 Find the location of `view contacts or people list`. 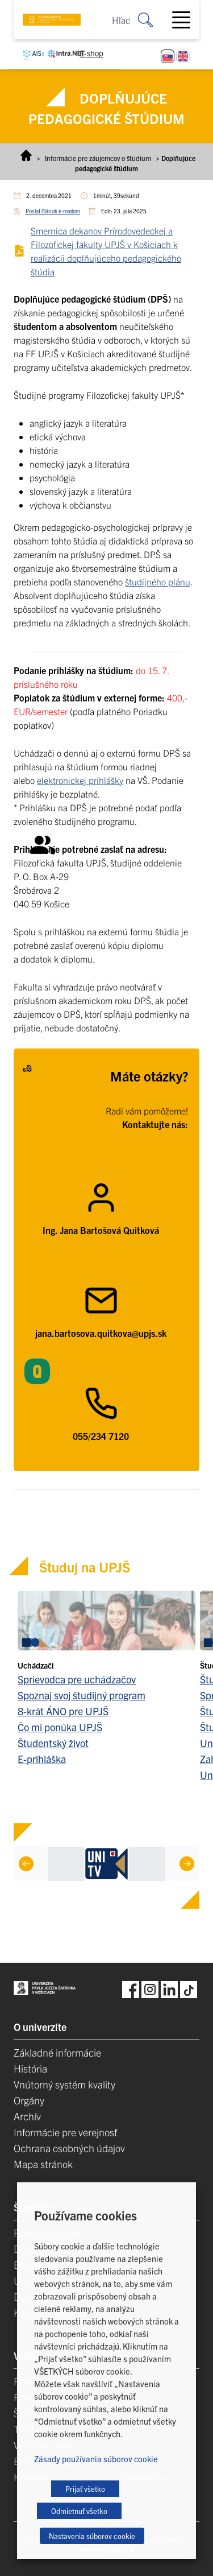

view contacts or people list is located at coordinates (43, 845).